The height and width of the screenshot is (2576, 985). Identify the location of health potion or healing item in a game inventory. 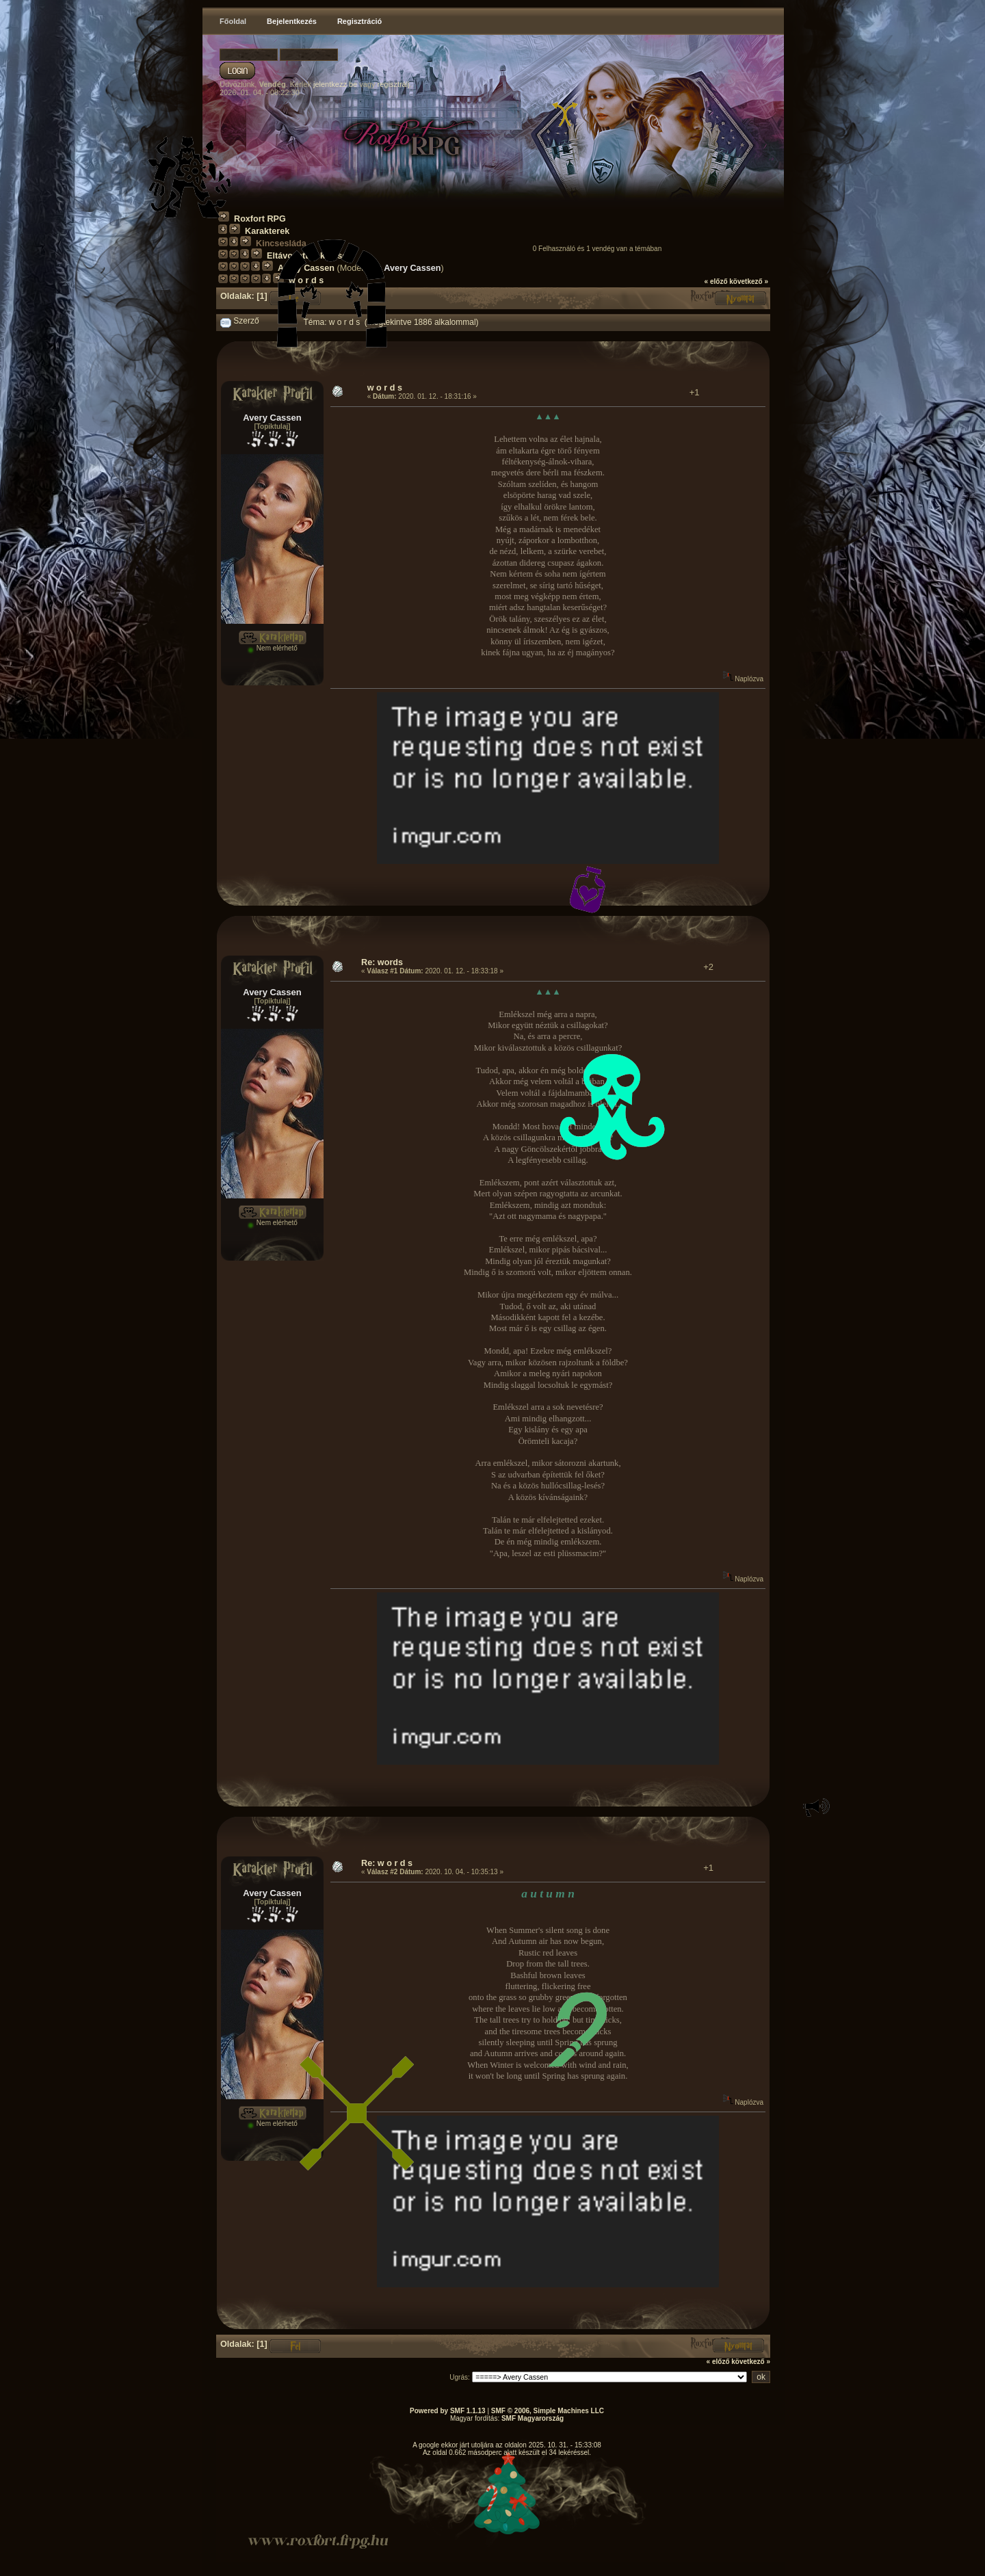
(588, 889).